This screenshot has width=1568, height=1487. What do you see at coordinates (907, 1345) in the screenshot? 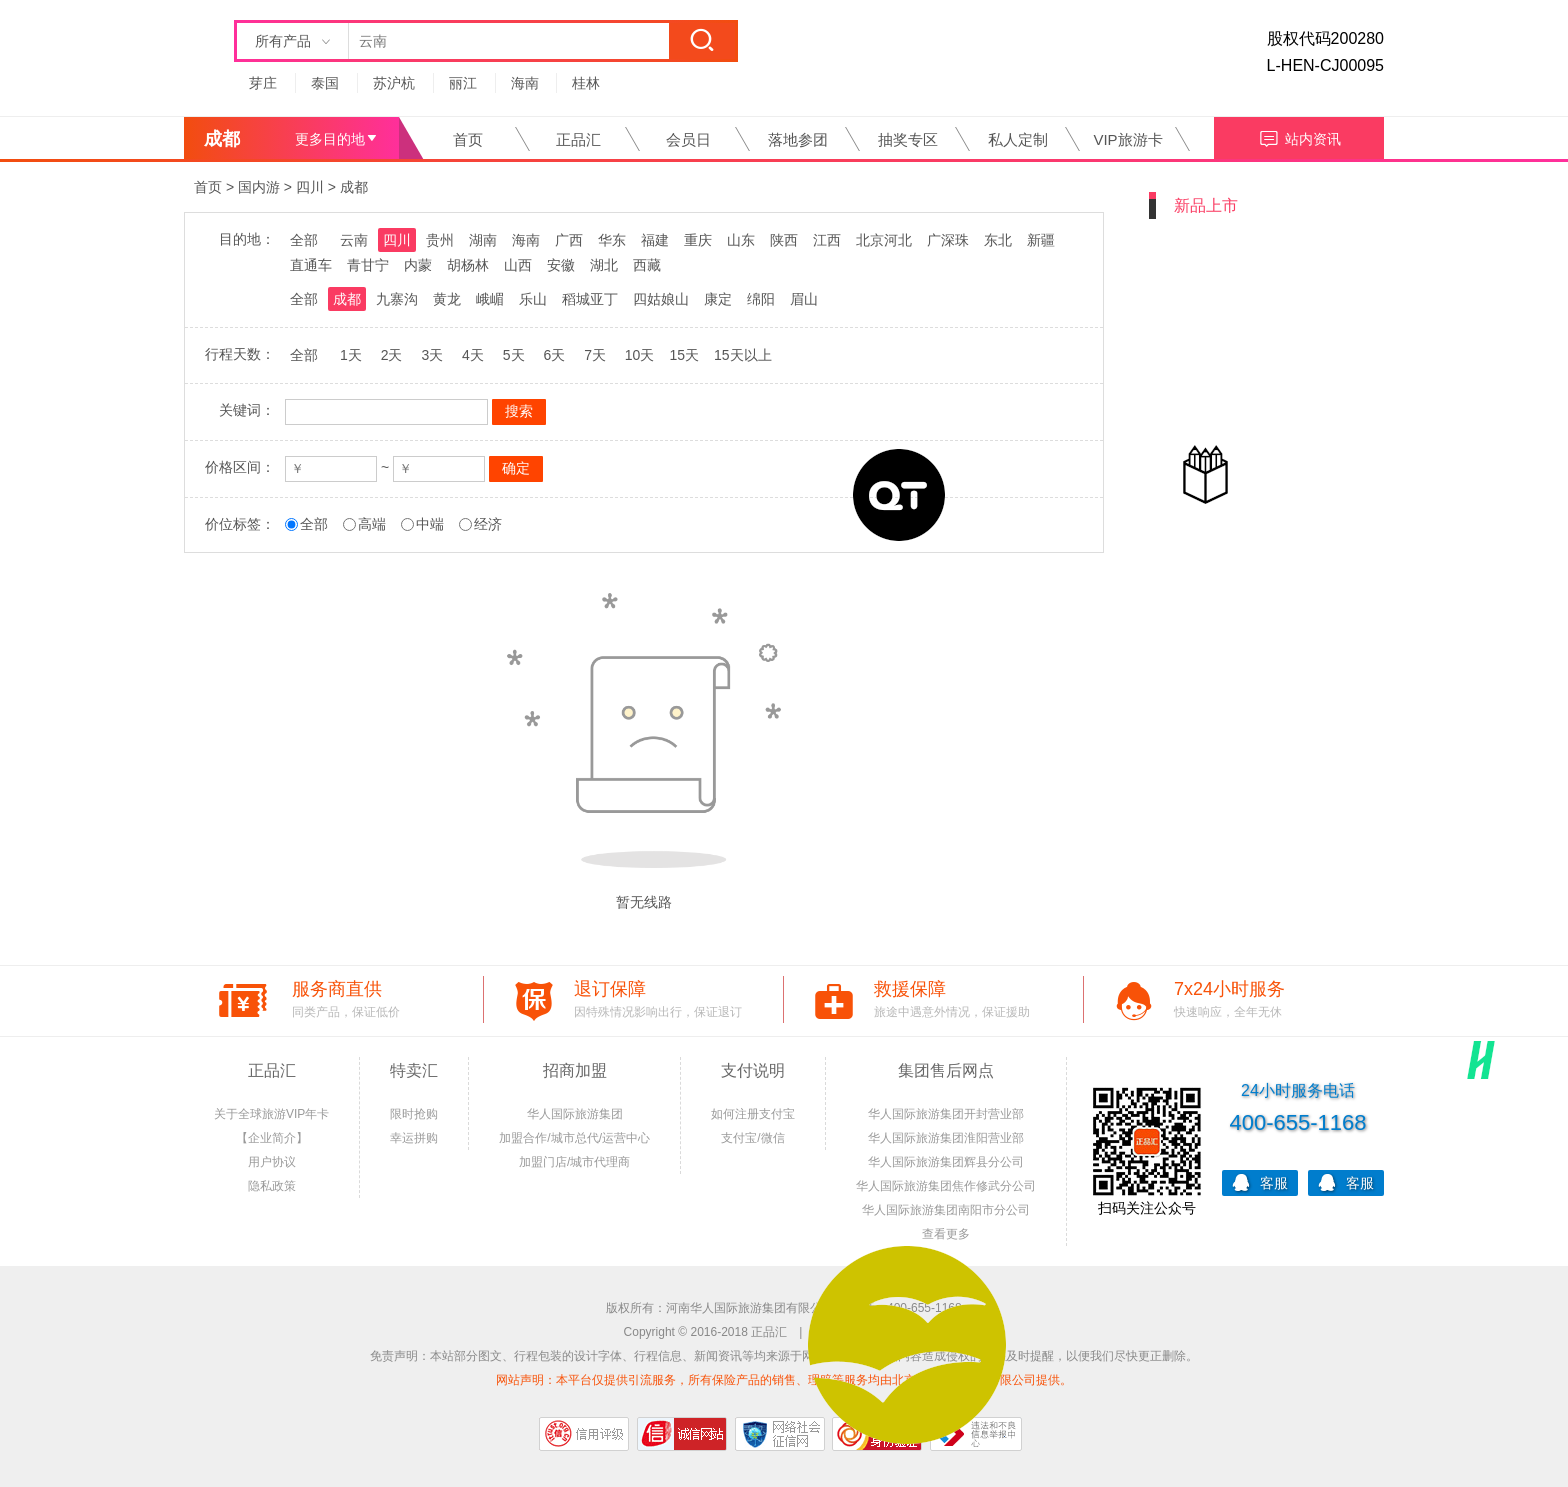
I see `open apache openoffice application` at bounding box center [907, 1345].